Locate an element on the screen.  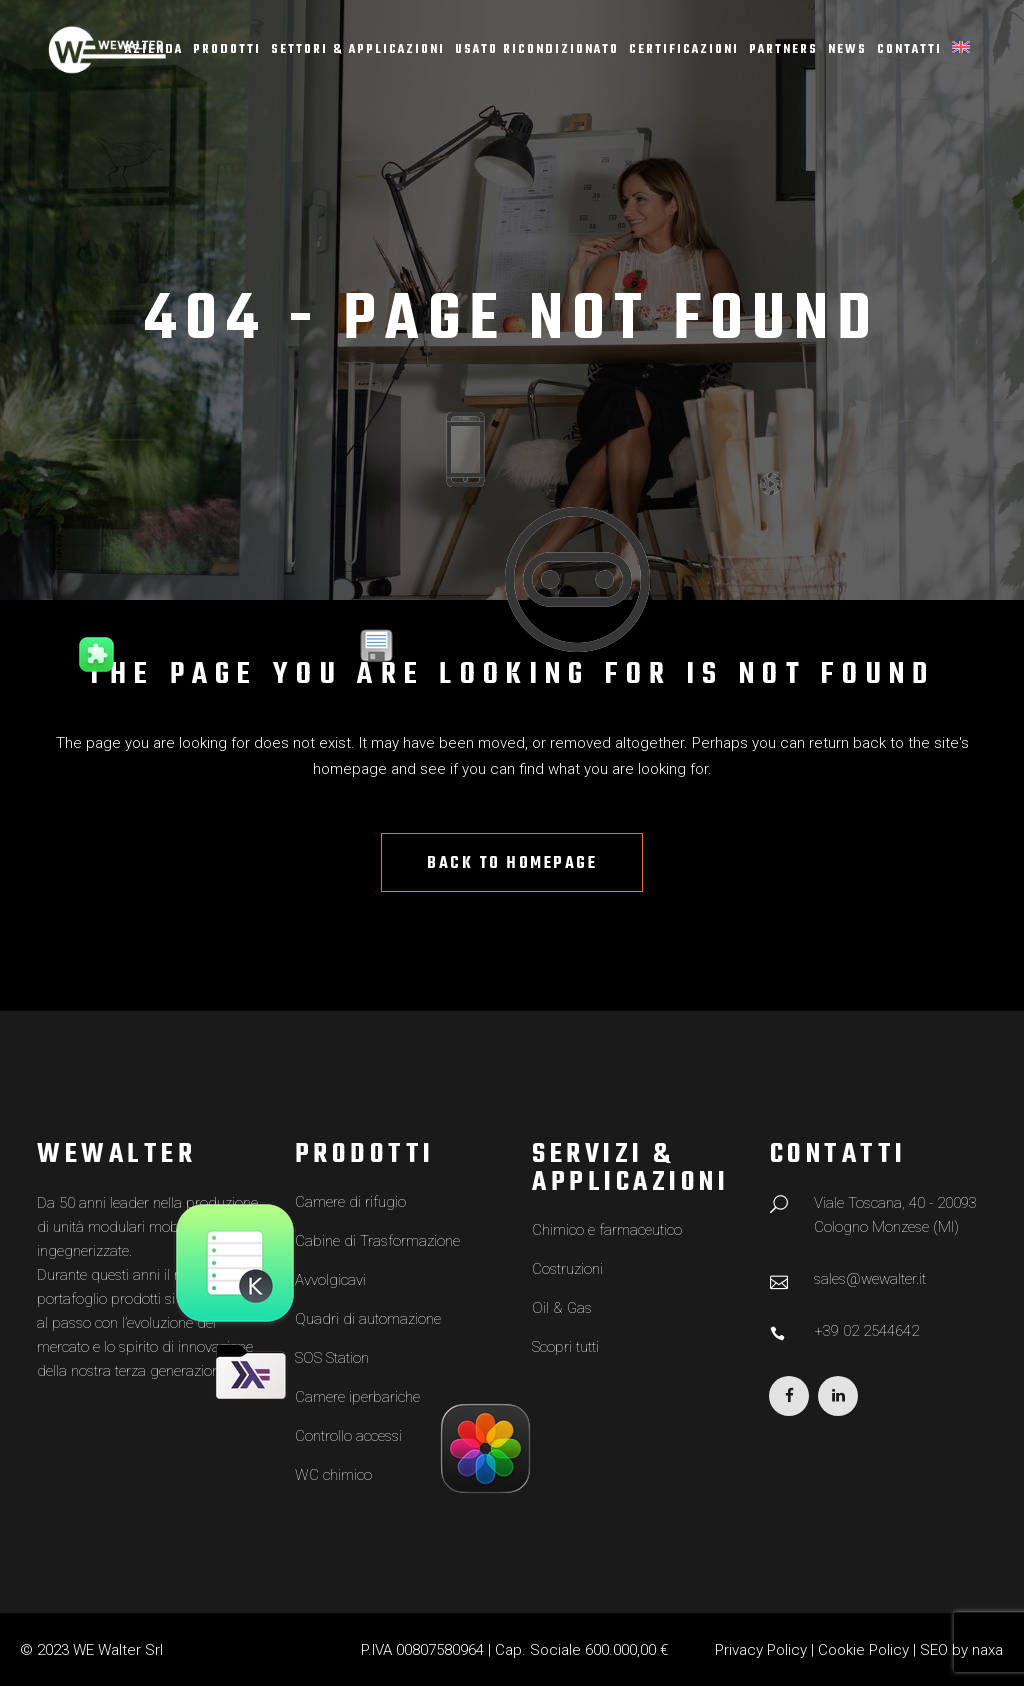
launch the GNOME Robots game is located at coordinates (577, 579).